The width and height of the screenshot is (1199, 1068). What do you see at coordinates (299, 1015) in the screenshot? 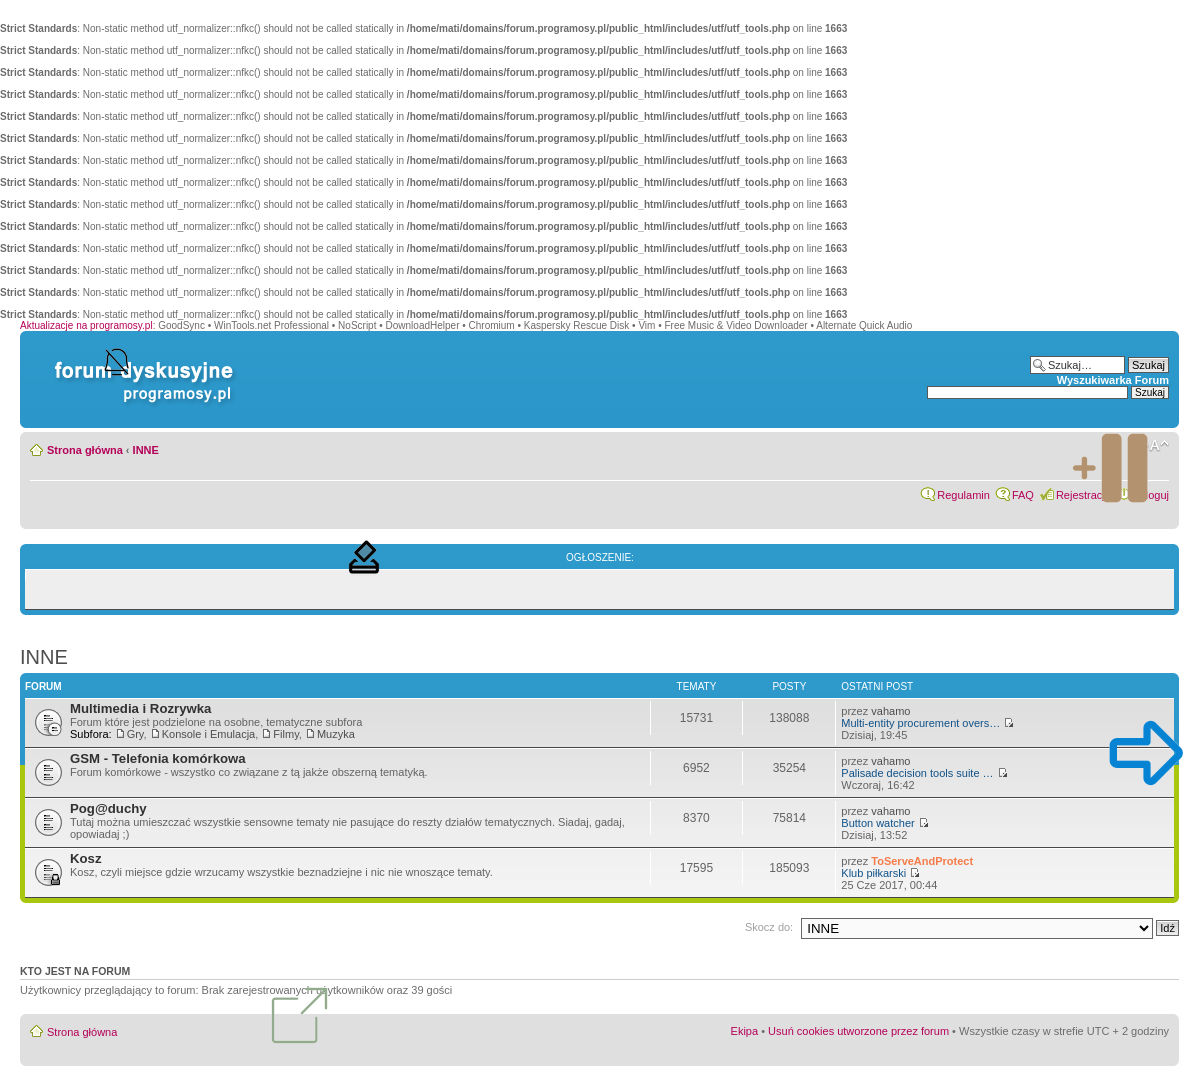
I see `open link in new window or tab` at bounding box center [299, 1015].